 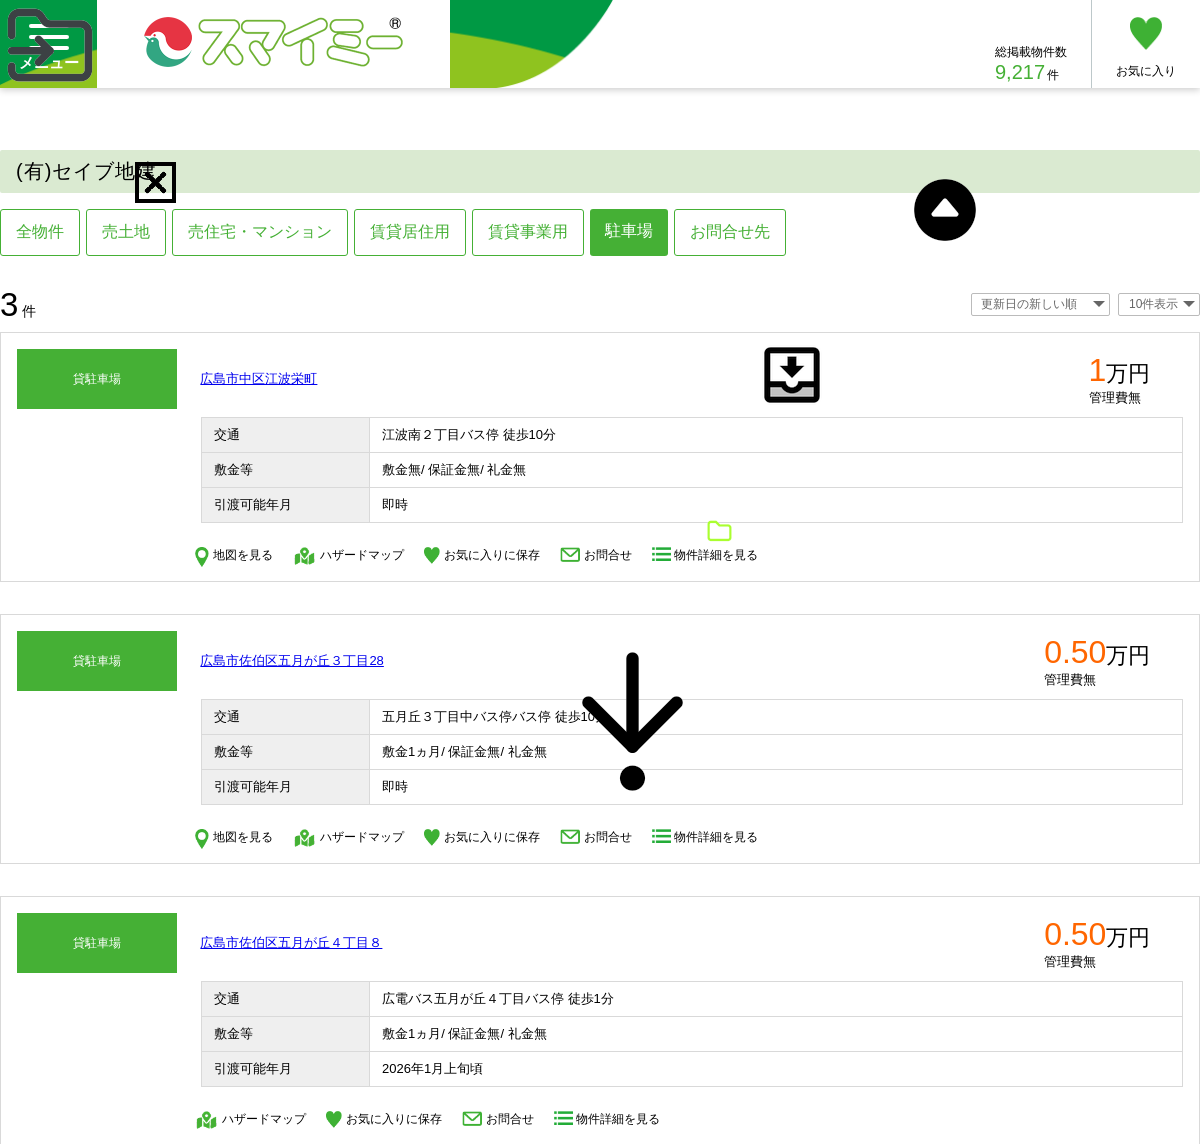 What do you see at coordinates (155, 182) in the screenshot?
I see `indicates a feature or option is disabled by default` at bounding box center [155, 182].